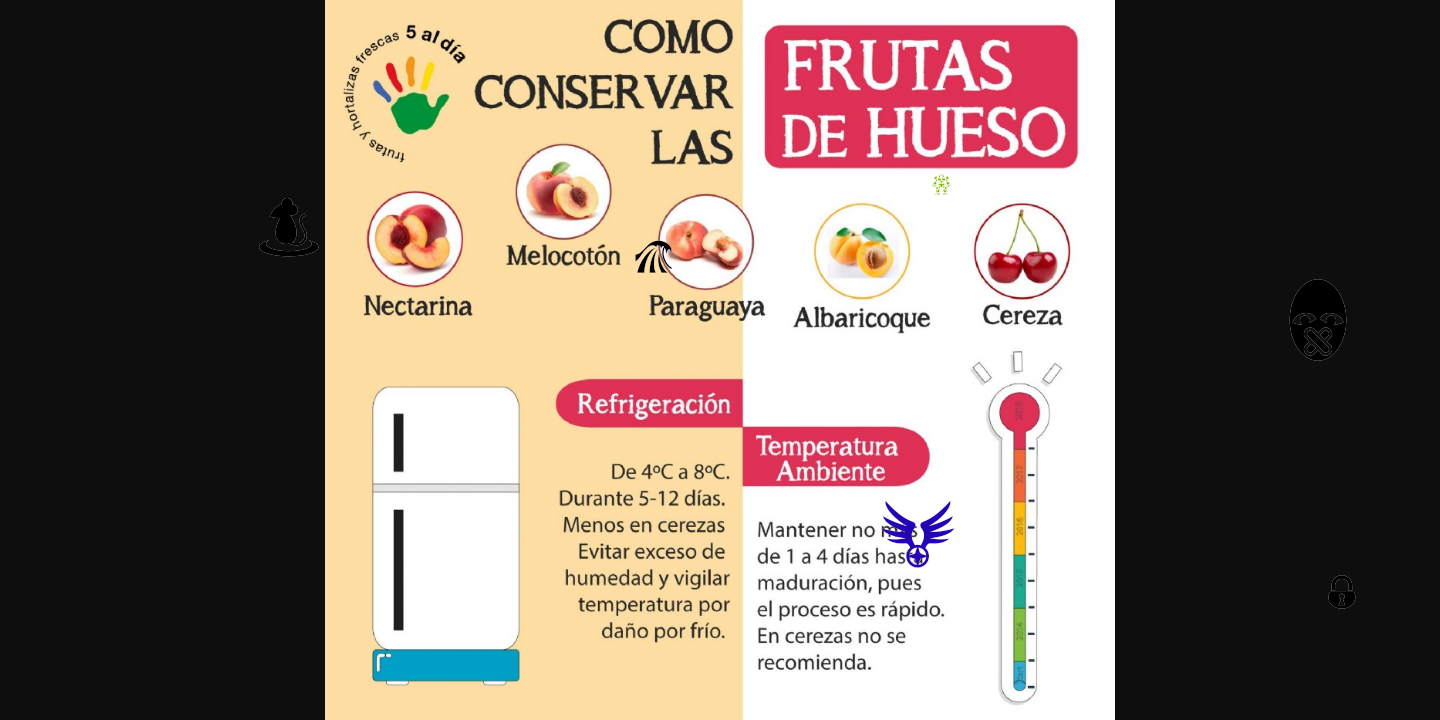 The height and width of the screenshot is (720, 1440). What do you see at coordinates (653, 254) in the screenshot?
I see `indicates ocean or water-related content` at bounding box center [653, 254].